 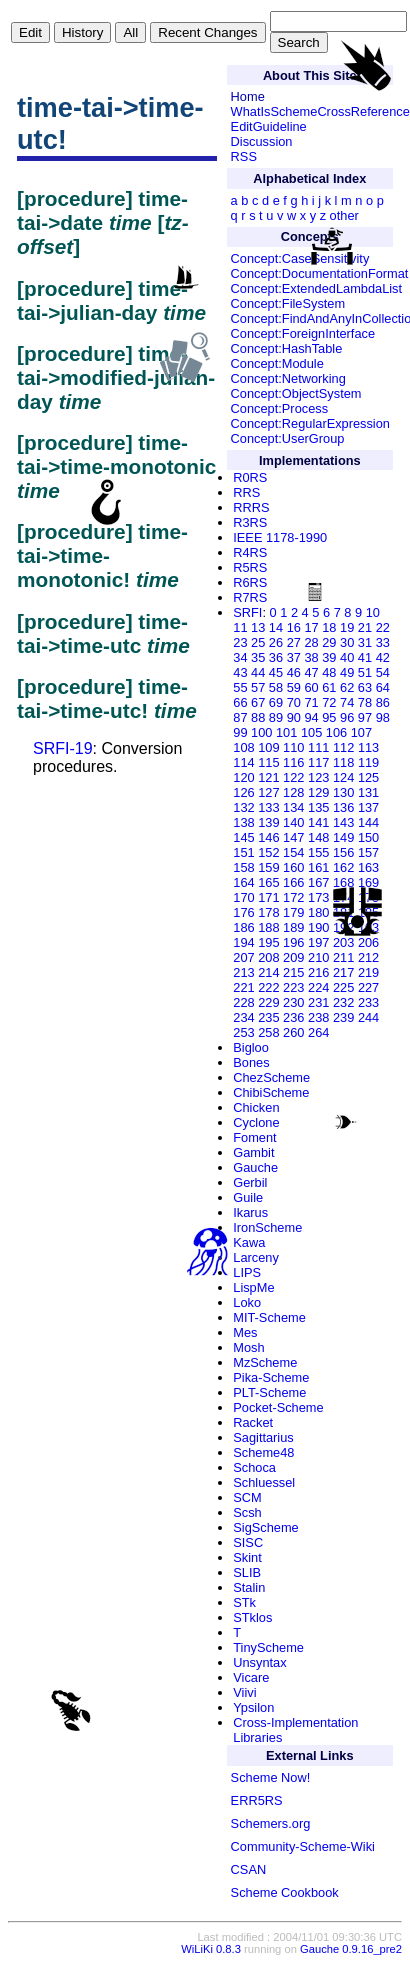 I want to click on scorpion character or creature icon in a game, so click(x=71, y=1710).